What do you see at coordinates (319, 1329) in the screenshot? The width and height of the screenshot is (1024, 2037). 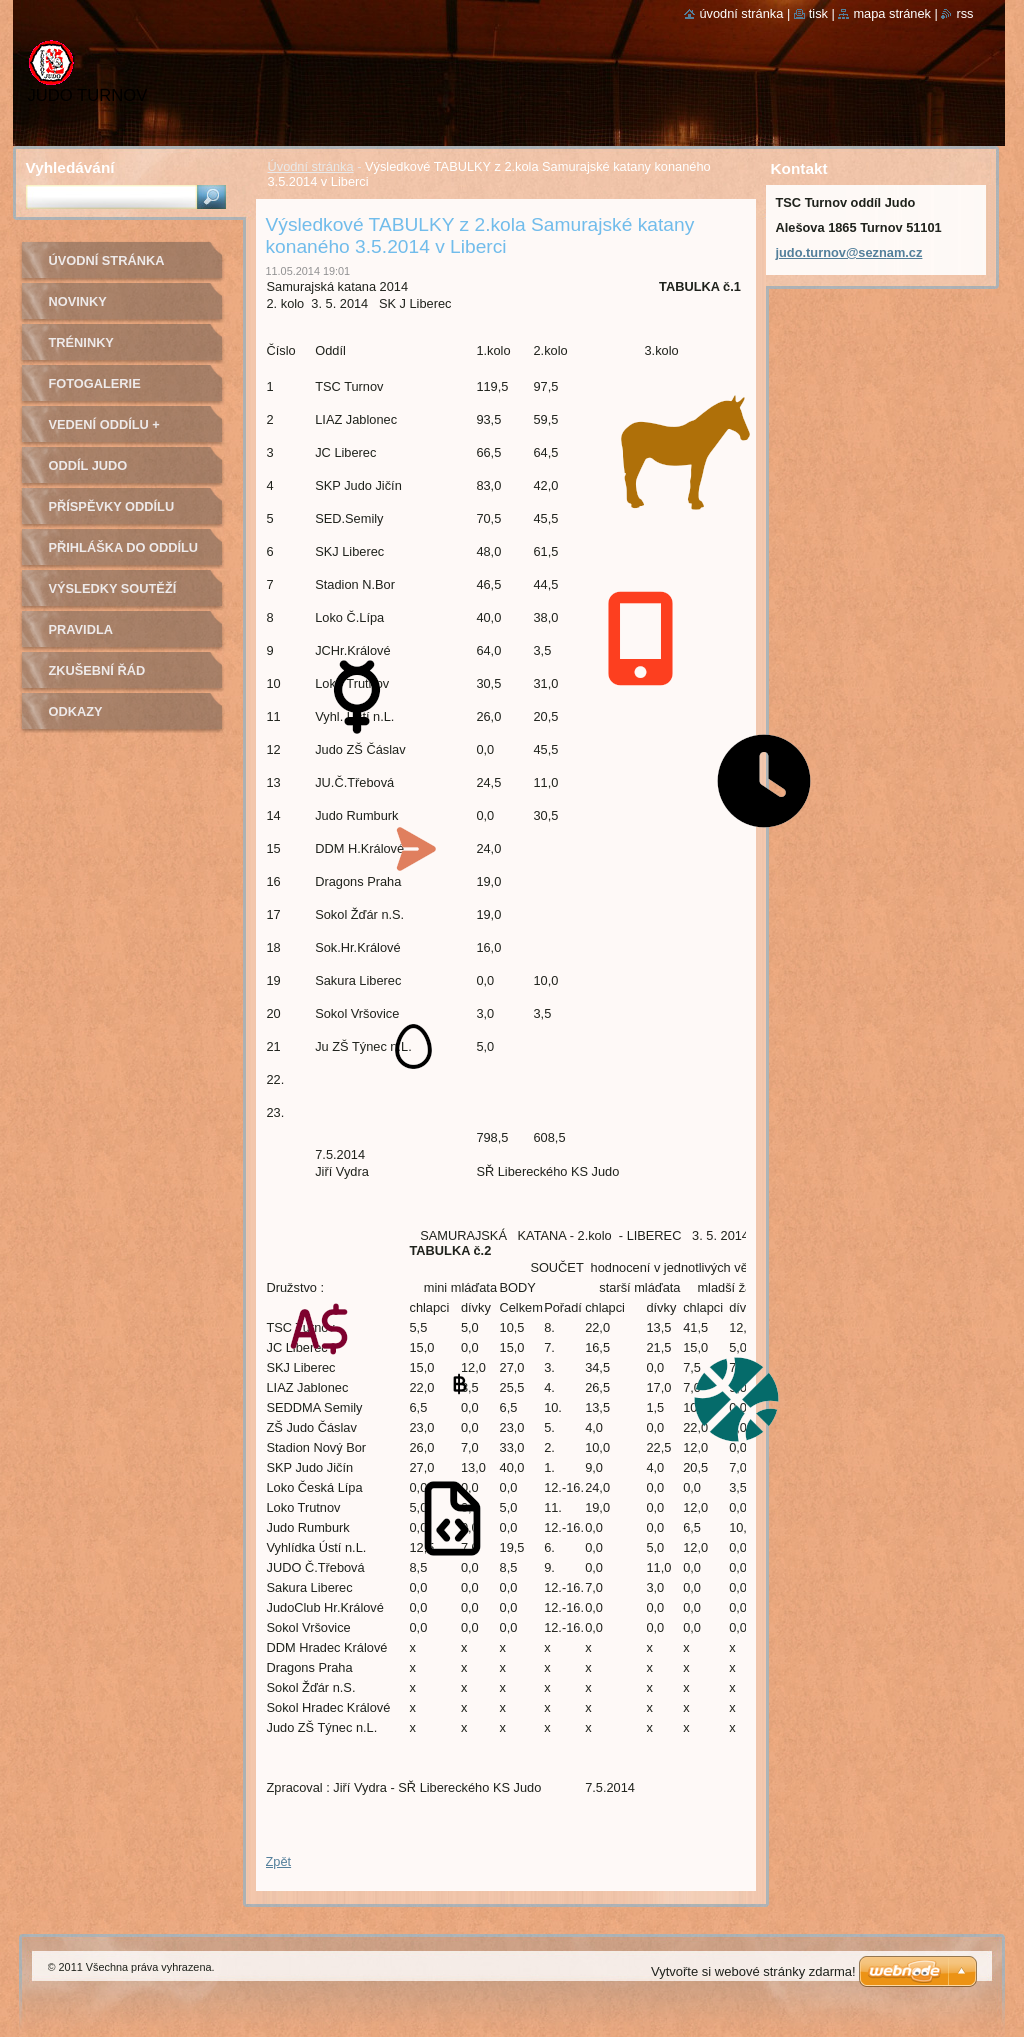 I see `indicates australian dollar currency` at bounding box center [319, 1329].